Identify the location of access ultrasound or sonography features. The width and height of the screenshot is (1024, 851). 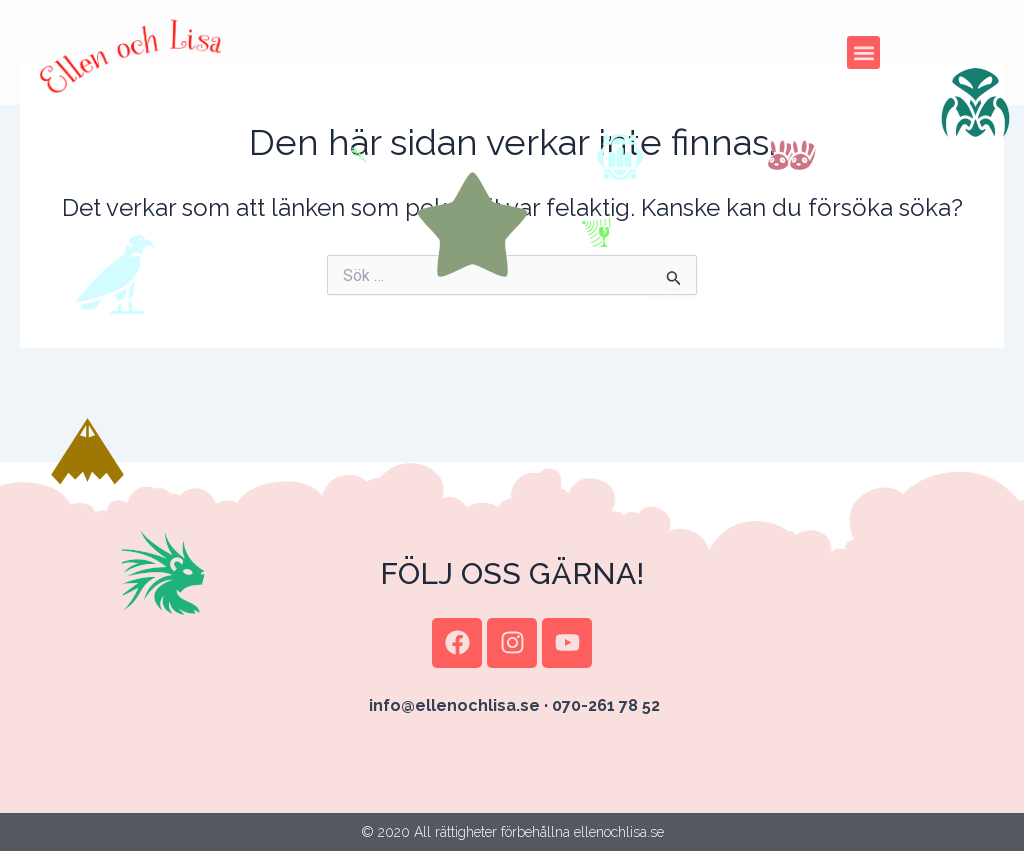
(596, 232).